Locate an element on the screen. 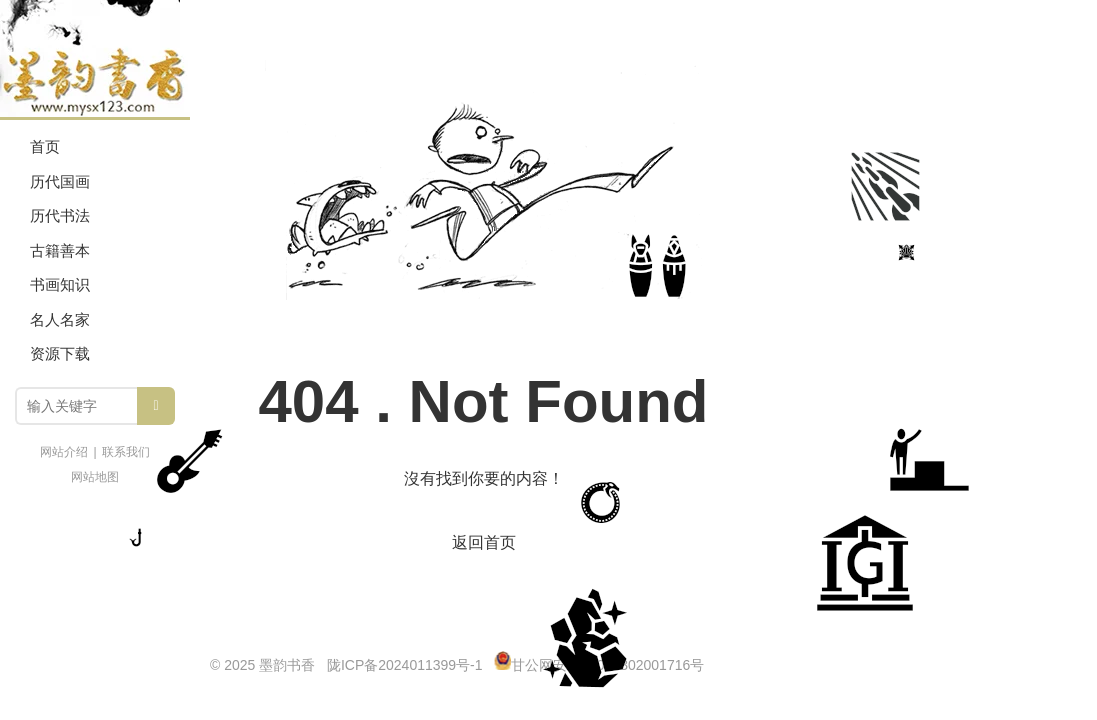 The image size is (1097, 720). represents the andromeda galaxy or cosmic chain element is located at coordinates (885, 186).